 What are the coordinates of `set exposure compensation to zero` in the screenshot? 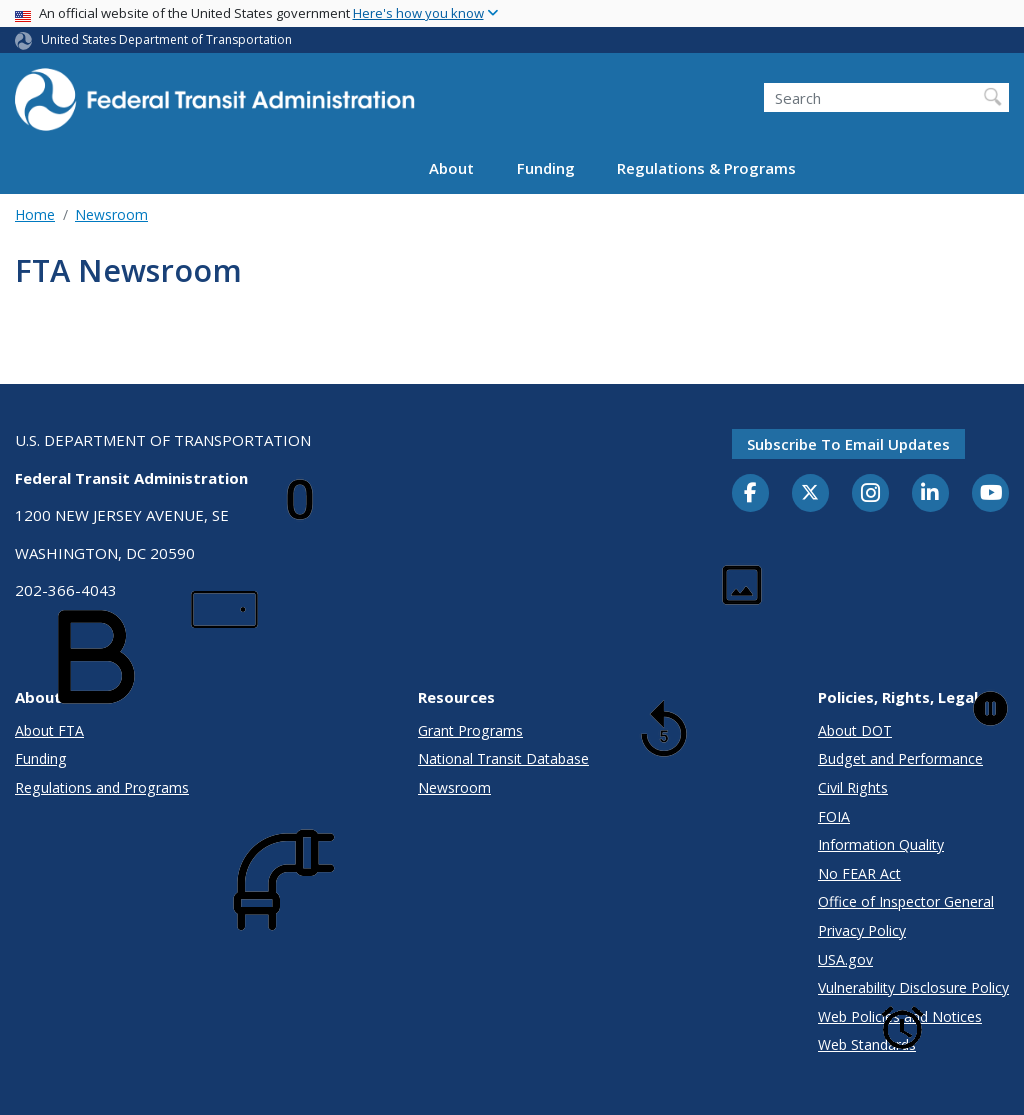 It's located at (300, 501).